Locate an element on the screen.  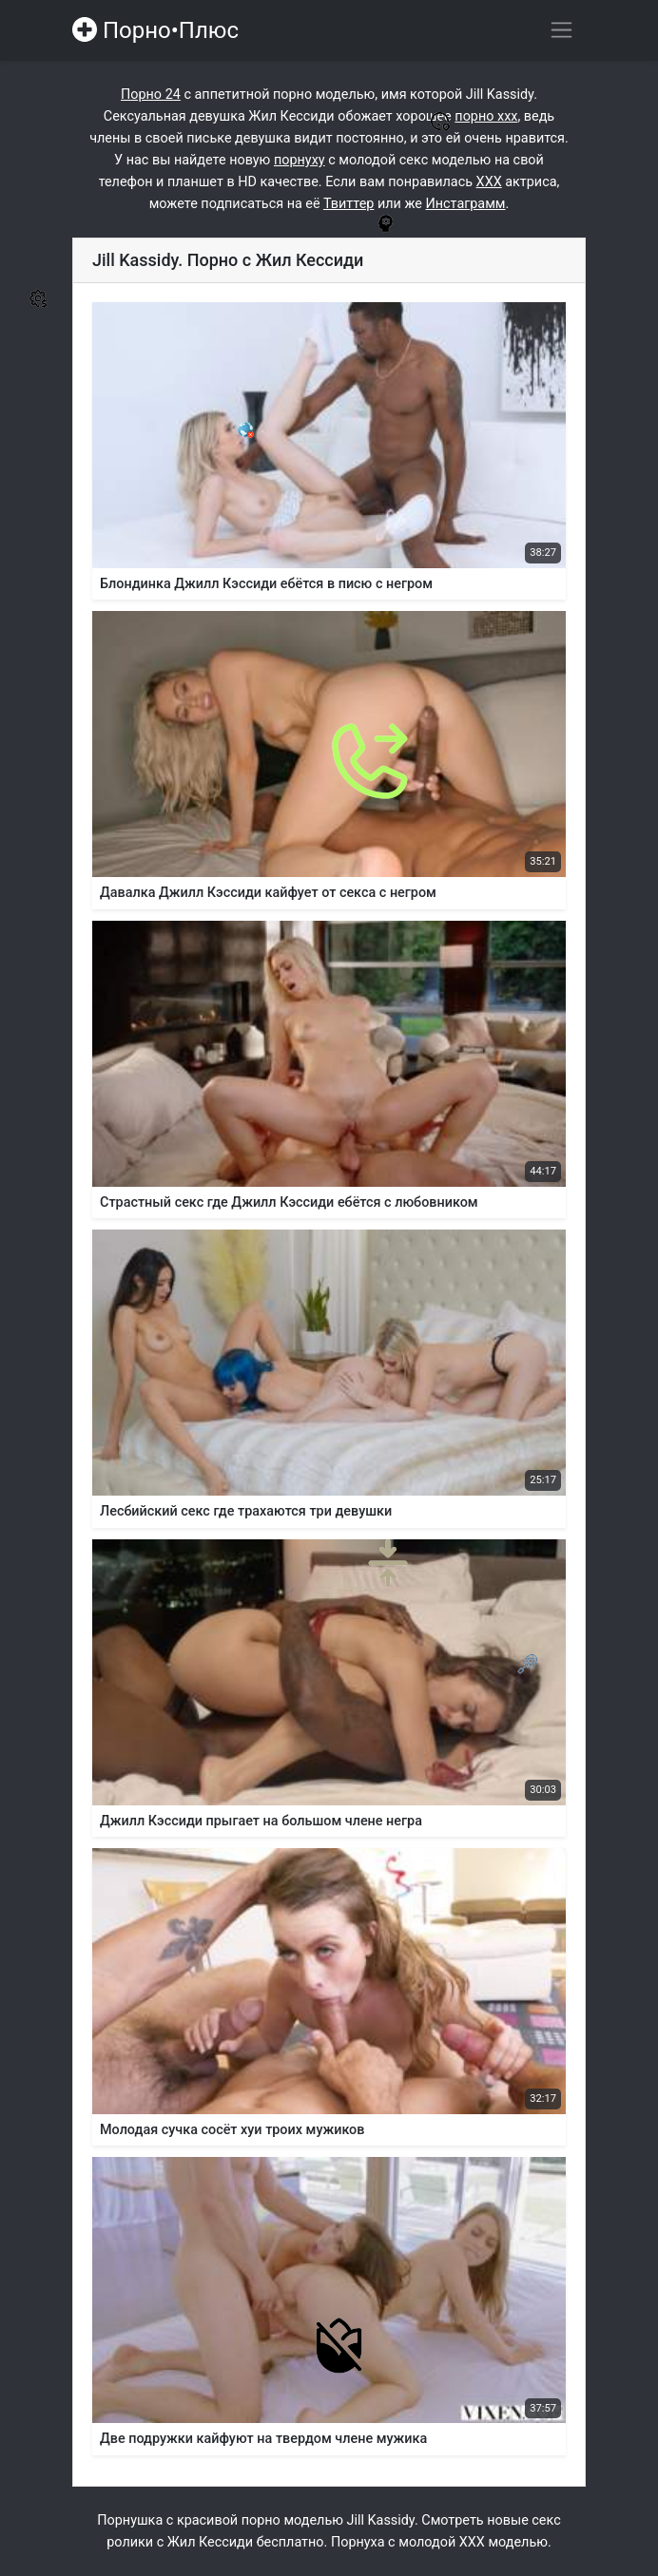
pin your current mood or status is located at coordinates (439, 121).